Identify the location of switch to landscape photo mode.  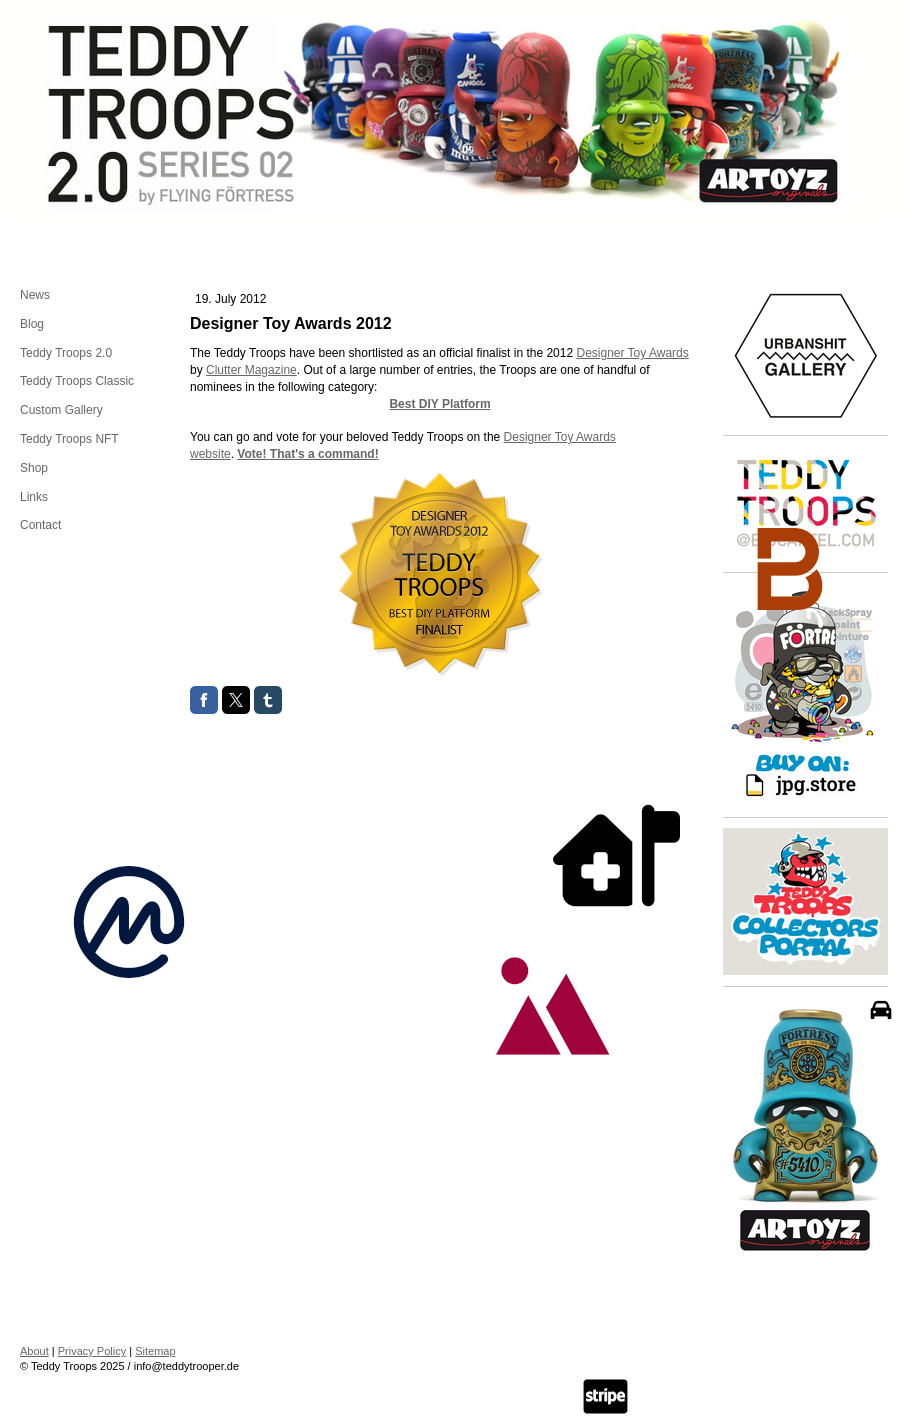
(550, 1006).